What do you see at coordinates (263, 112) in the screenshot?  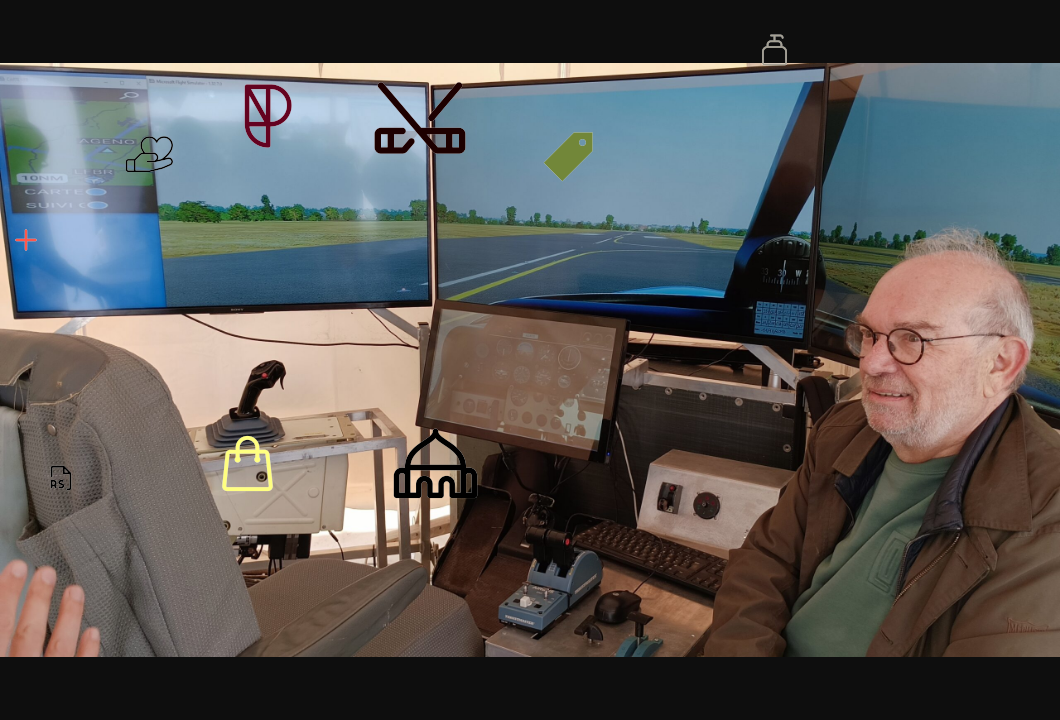 I see `phosphor icons logo` at bounding box center [263, 112].